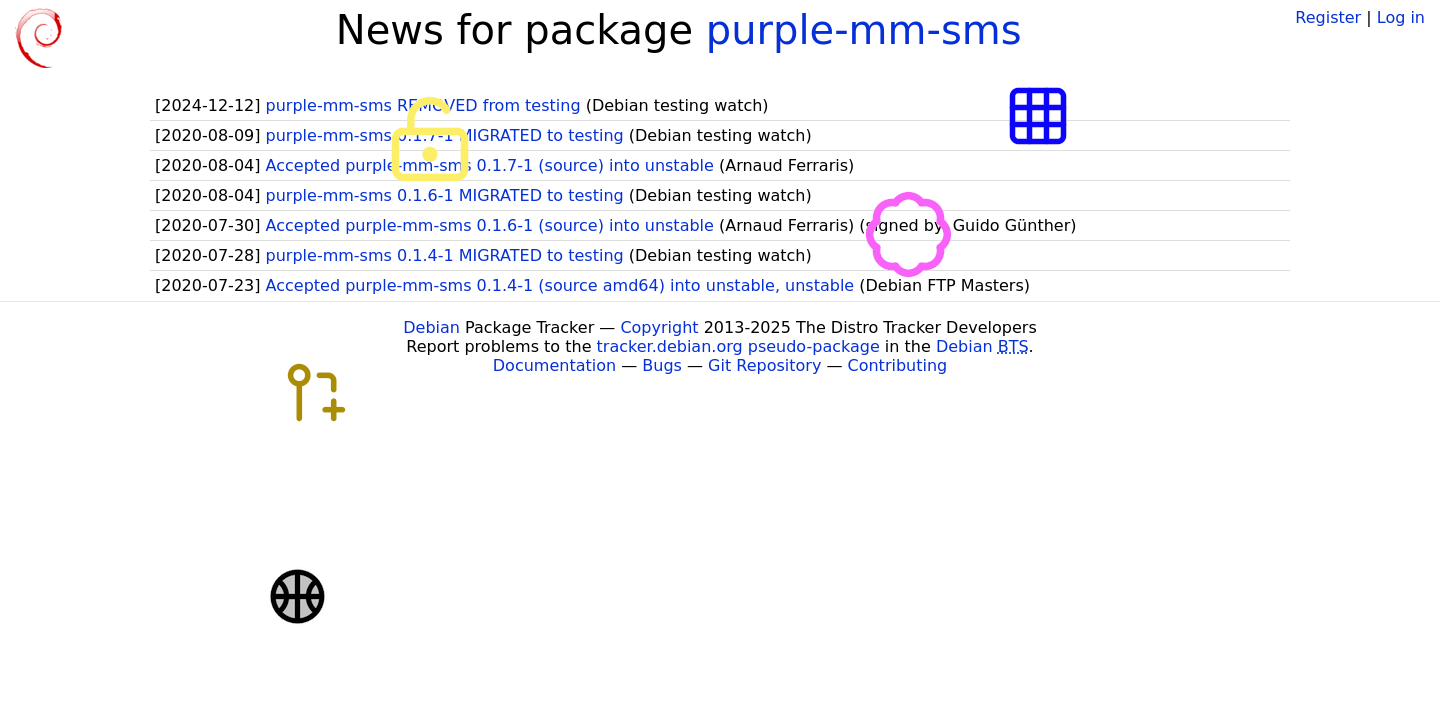  What do you see at coordinates (1038, 116) in the screenshot?
I see `switch to grid view layout` at bounding box center [1038, 116].